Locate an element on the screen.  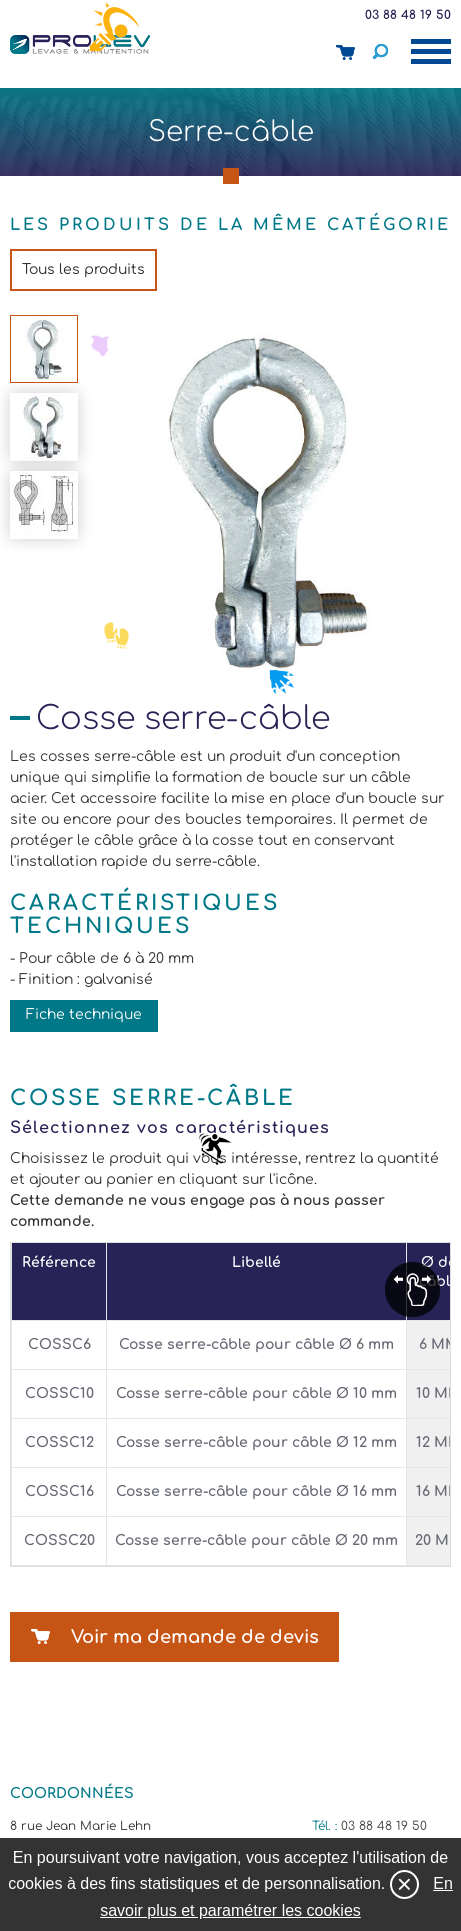
access skateboarding games or activities is located at coordinates (215, 1149).